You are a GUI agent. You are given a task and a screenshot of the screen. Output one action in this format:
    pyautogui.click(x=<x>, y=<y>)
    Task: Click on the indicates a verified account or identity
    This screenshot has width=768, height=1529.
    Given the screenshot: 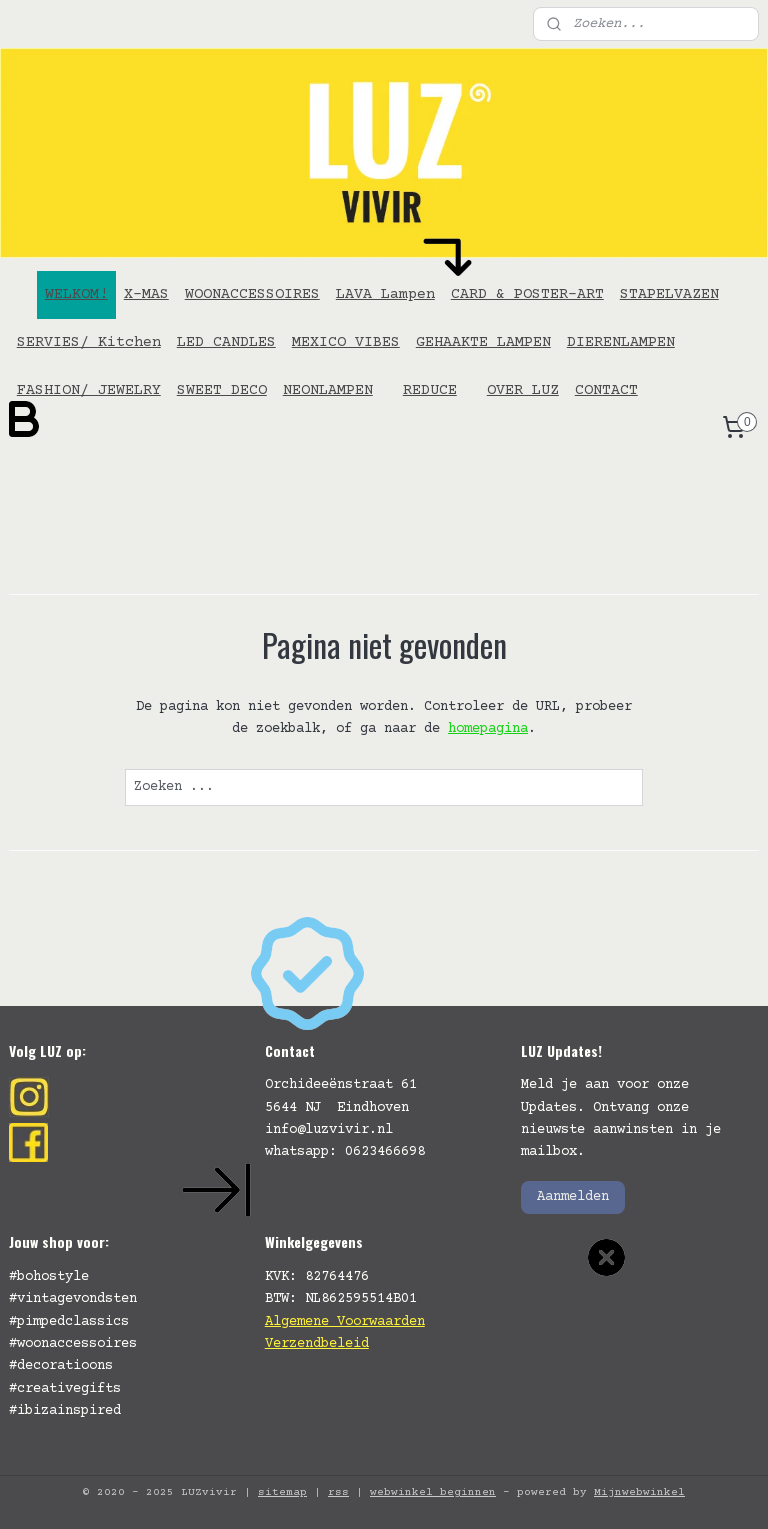 What is the action you would take?
    pyautogui.click(x=307, y=973)
    